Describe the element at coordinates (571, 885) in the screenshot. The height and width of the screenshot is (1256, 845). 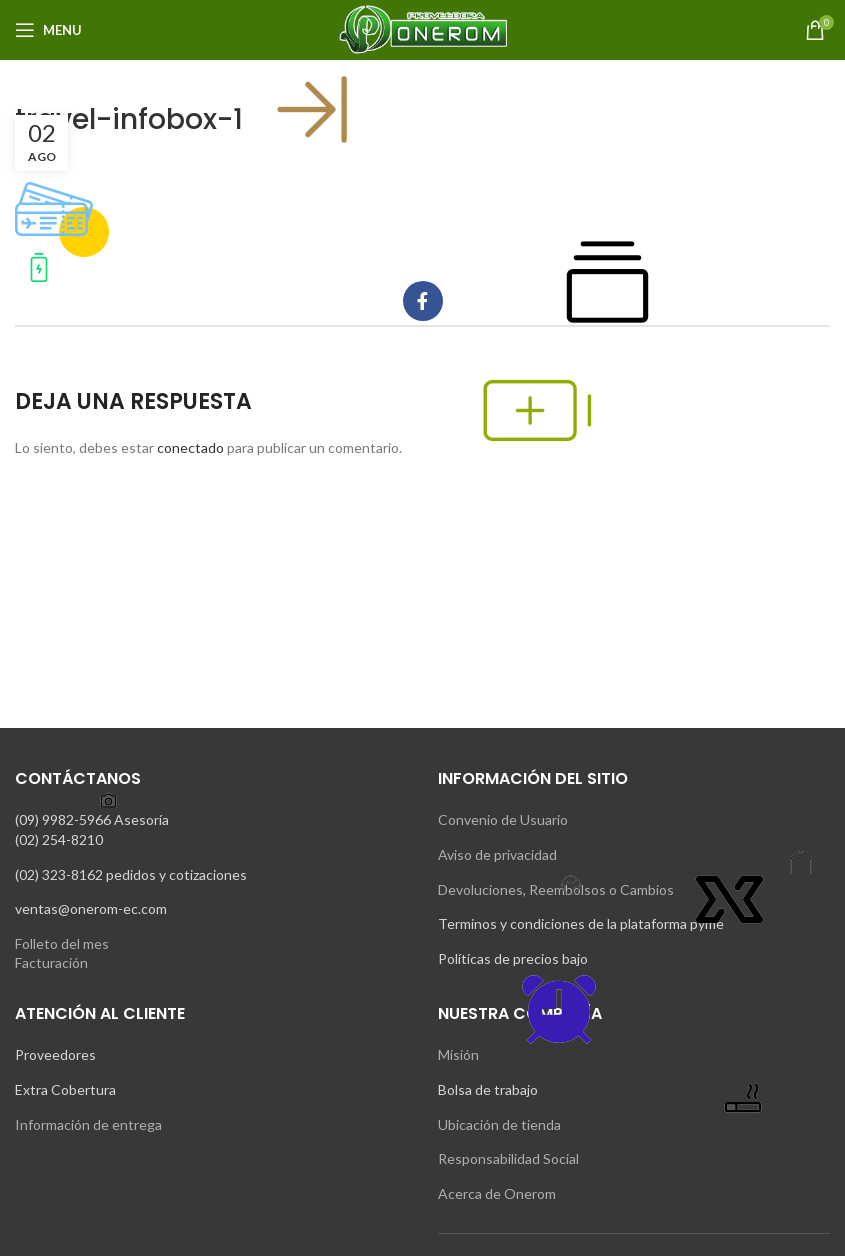
I see `switch to international or global settings` at that location.